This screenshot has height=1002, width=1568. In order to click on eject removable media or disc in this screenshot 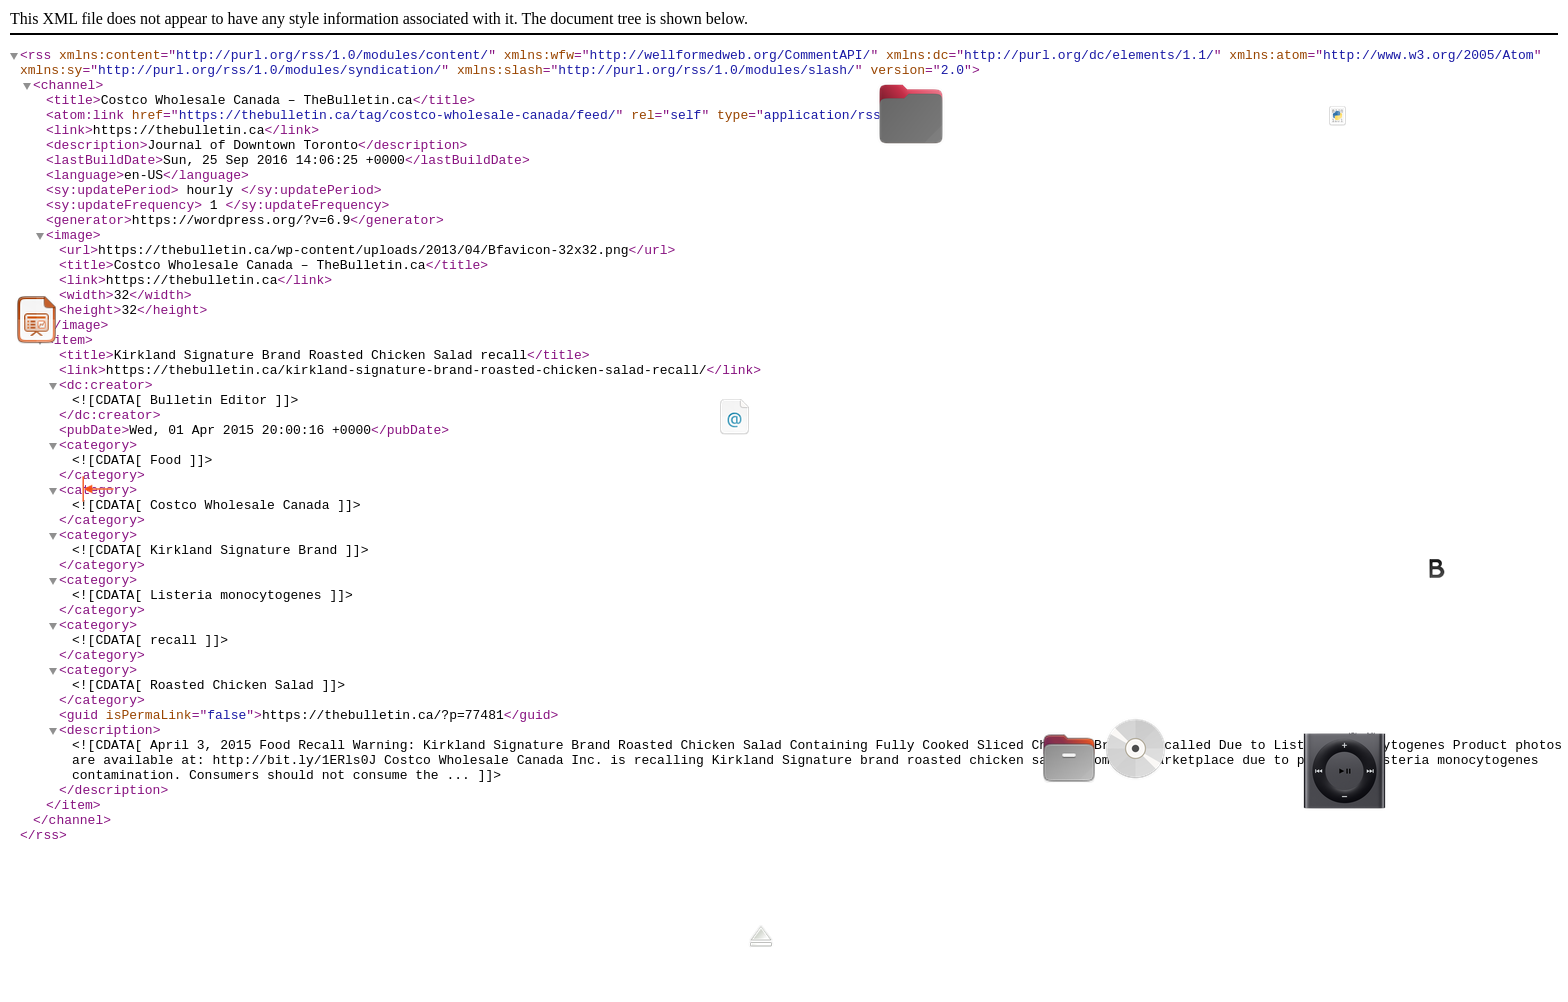, I will do `click(761, 937)`.